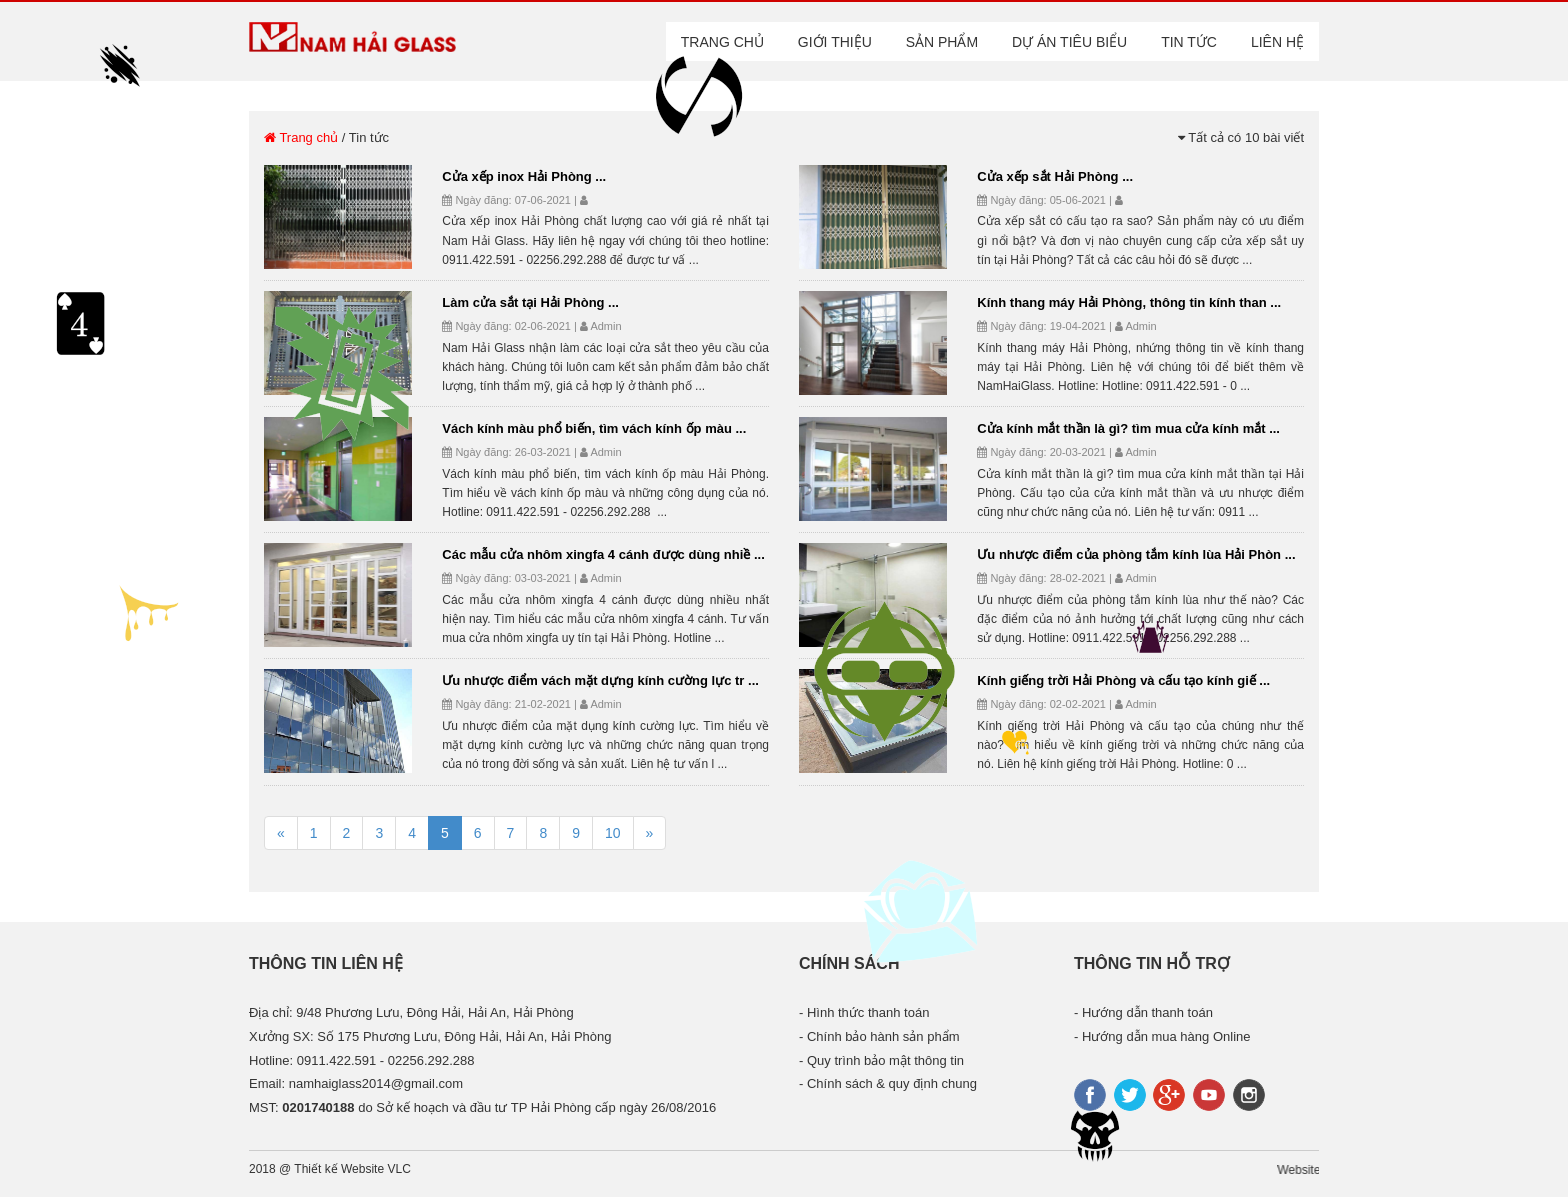 Image resolution: width=1568 pixels, height=1197 pixels. What do you see at coordinates (699, 95) in the screenshot?
I see `loading or processing in progress` at bounding box center [699, 95].